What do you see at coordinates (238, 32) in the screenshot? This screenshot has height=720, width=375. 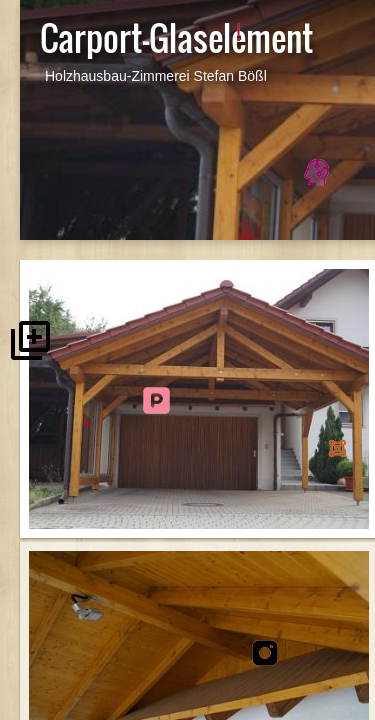 I see `indicates a warning or important notice` at bounding box center [238, 32].